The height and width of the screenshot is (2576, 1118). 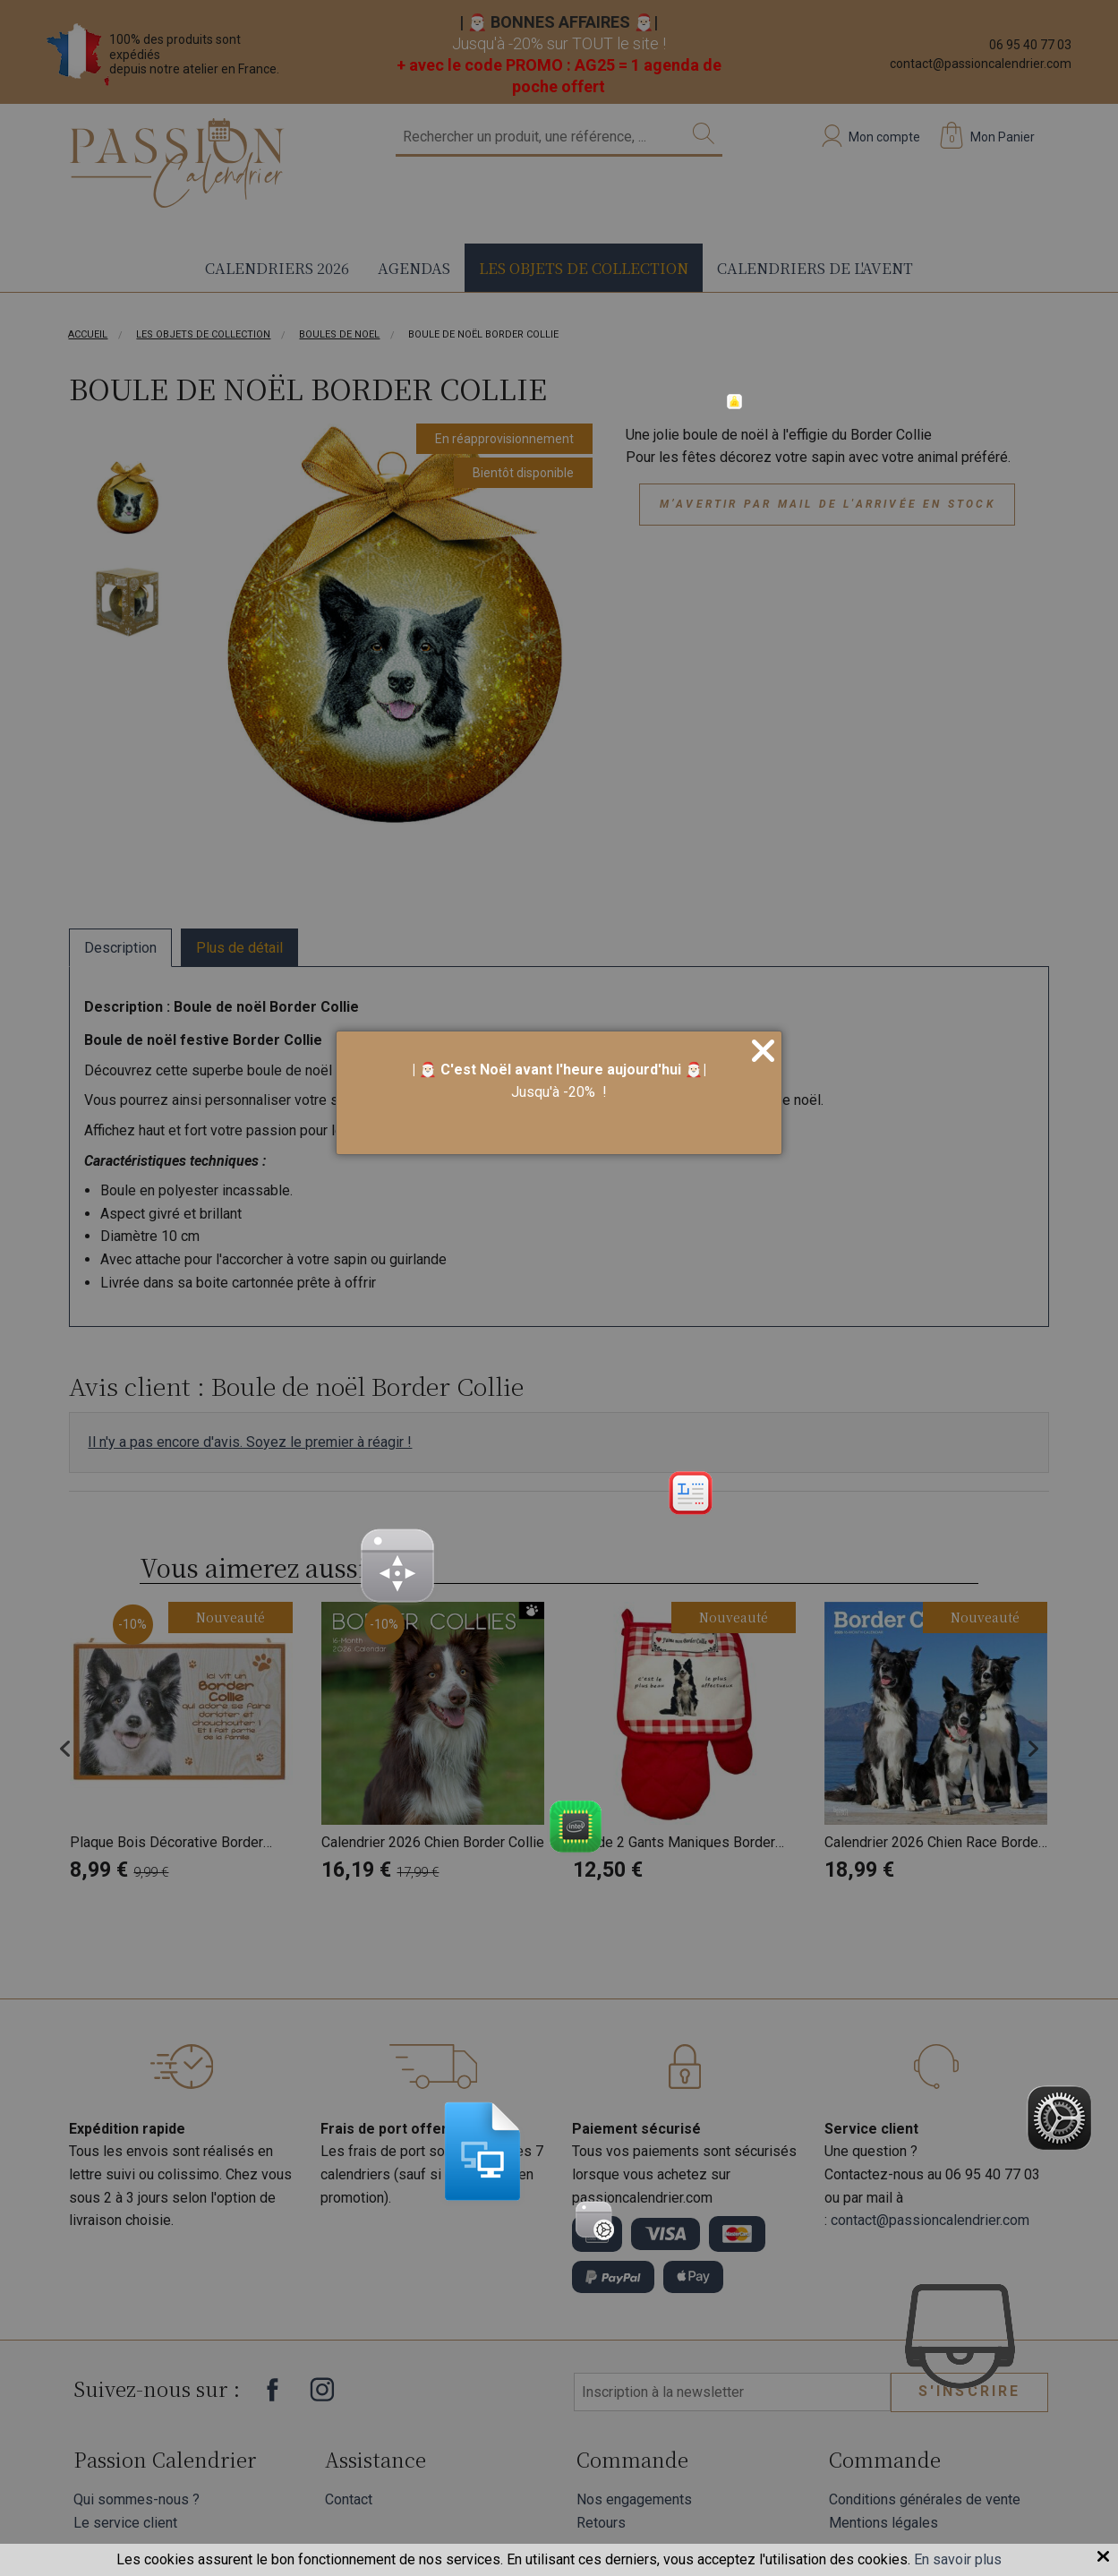 I want to click on open ear tag music metadata editor, so click(x=734, y=401).